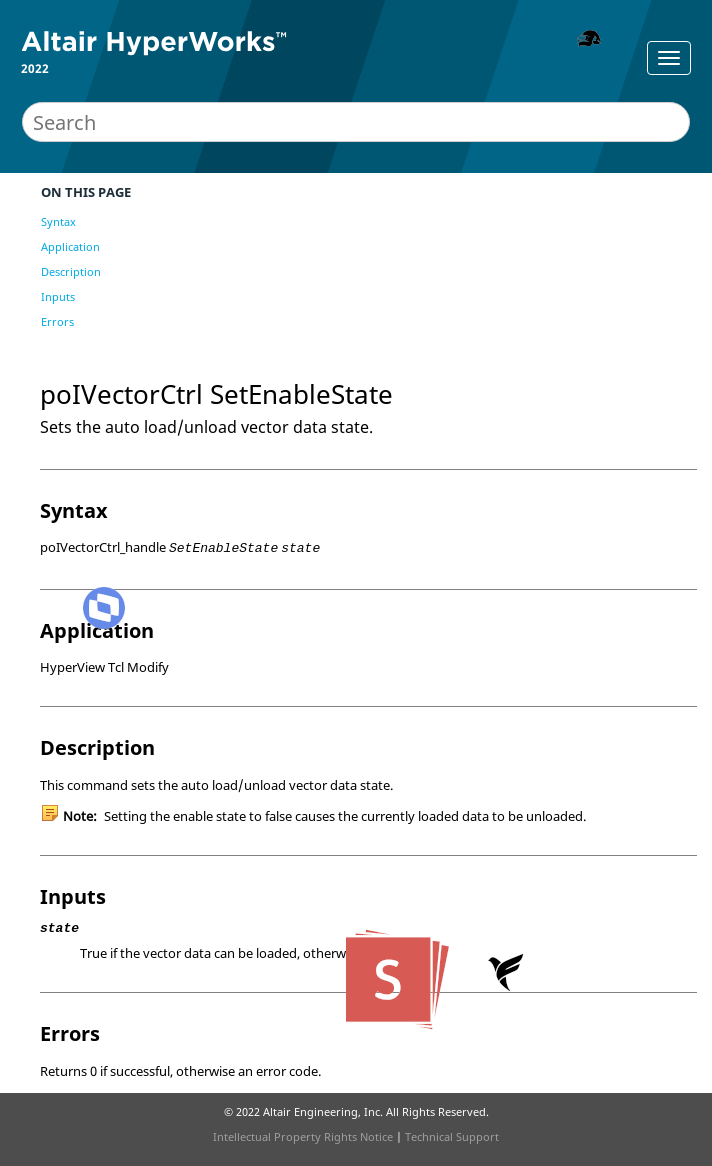 The width and height of the screenshot is (712, 1166). What do you see at coordinates (397, 979) in the screenshot?
I see `open slides presentation app` at bounding box center [397, 979].